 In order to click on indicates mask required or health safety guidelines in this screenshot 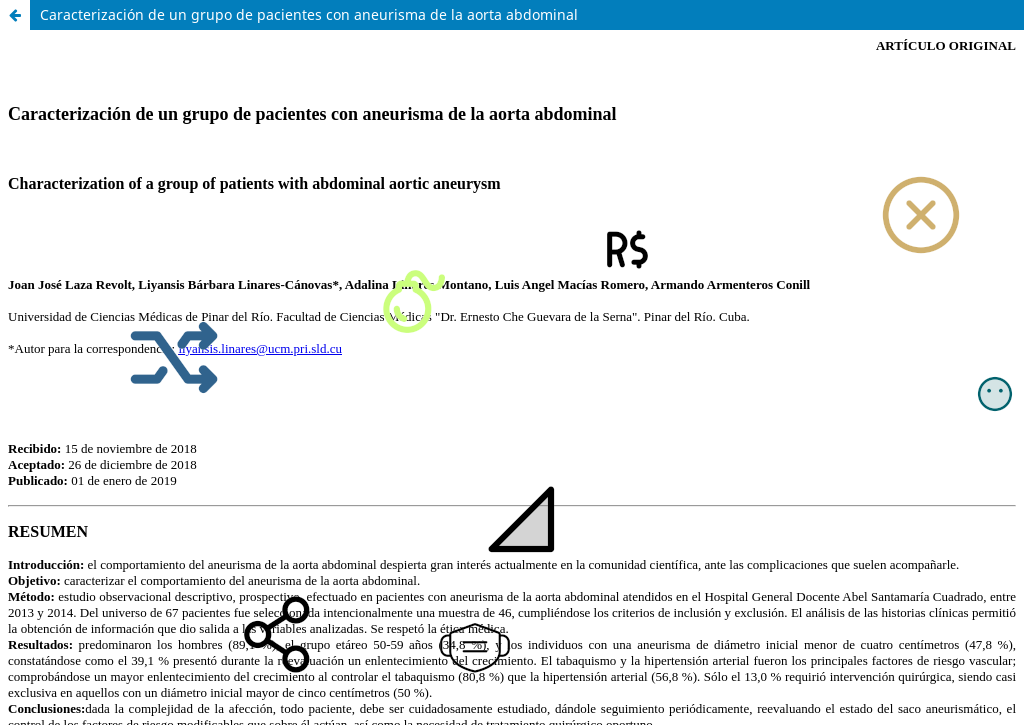, I will do `click(475, 649)`.